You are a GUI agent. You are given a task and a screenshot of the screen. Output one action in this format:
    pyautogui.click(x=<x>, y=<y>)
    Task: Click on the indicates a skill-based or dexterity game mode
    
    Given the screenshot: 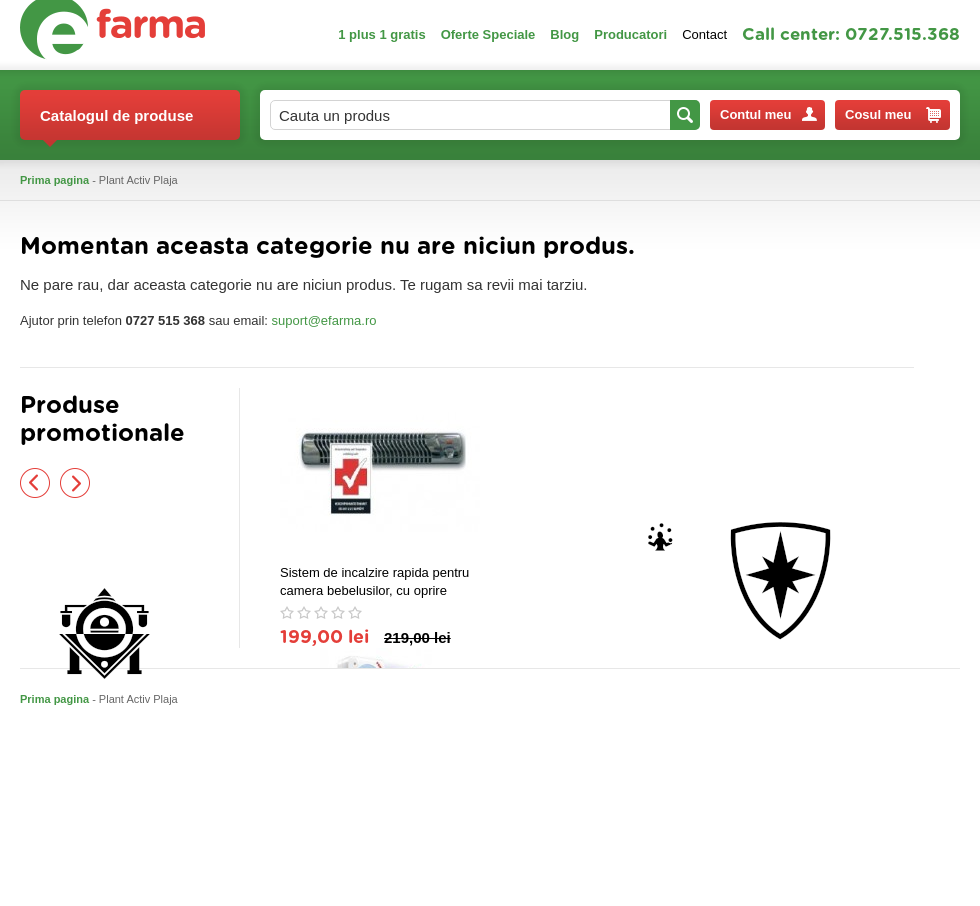 What is the action you would take?
    pyautogui.click(x=660, y=537)
    